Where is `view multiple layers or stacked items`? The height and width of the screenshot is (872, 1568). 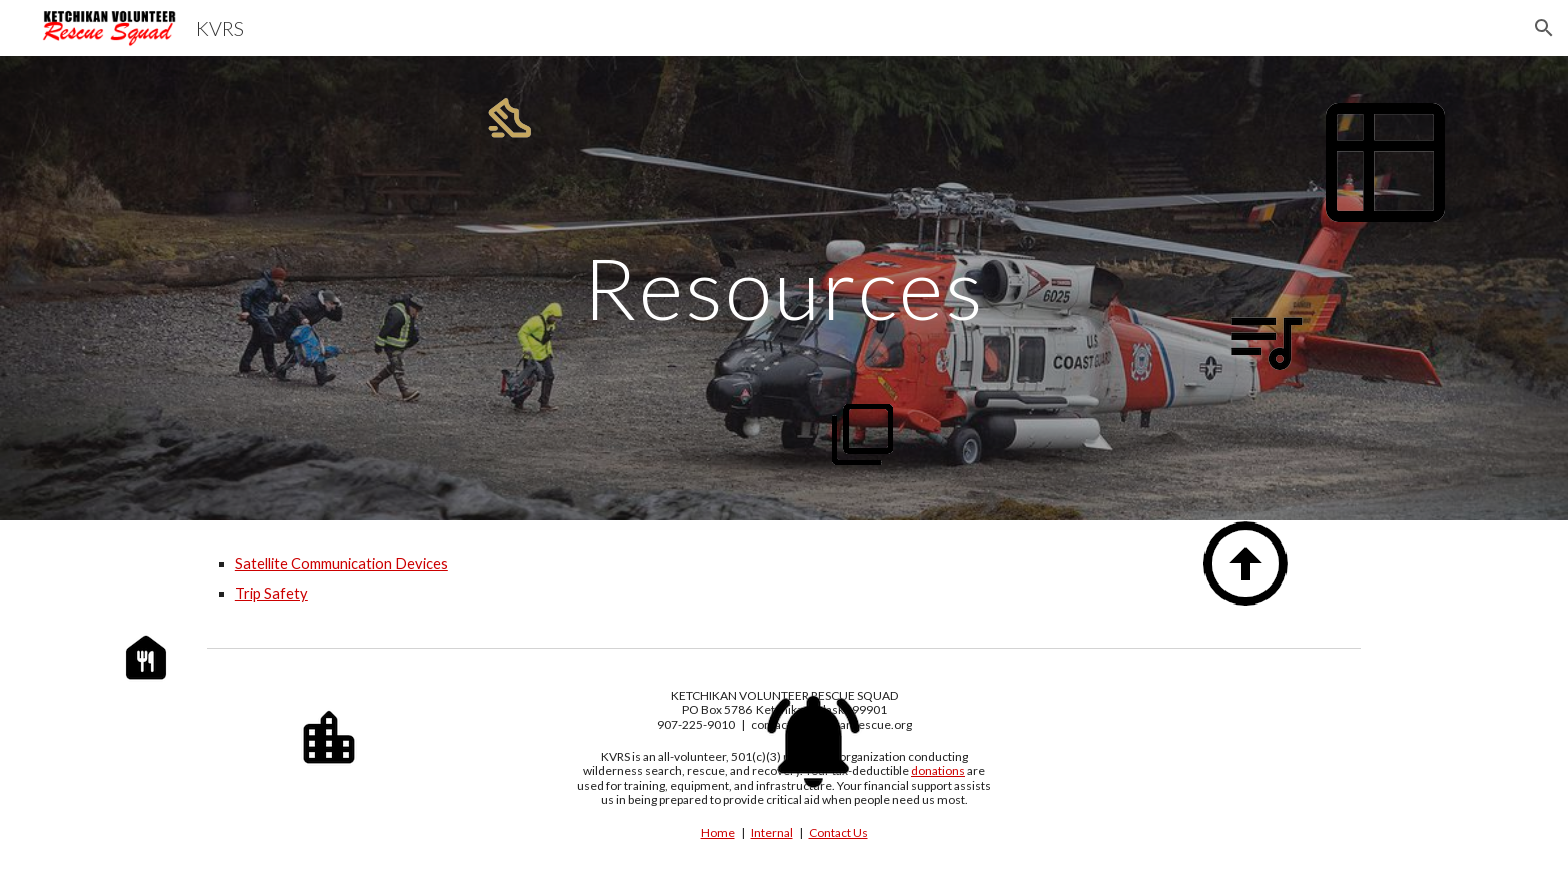 view multiple layers or stacked items is located at coordinates (862, 434).